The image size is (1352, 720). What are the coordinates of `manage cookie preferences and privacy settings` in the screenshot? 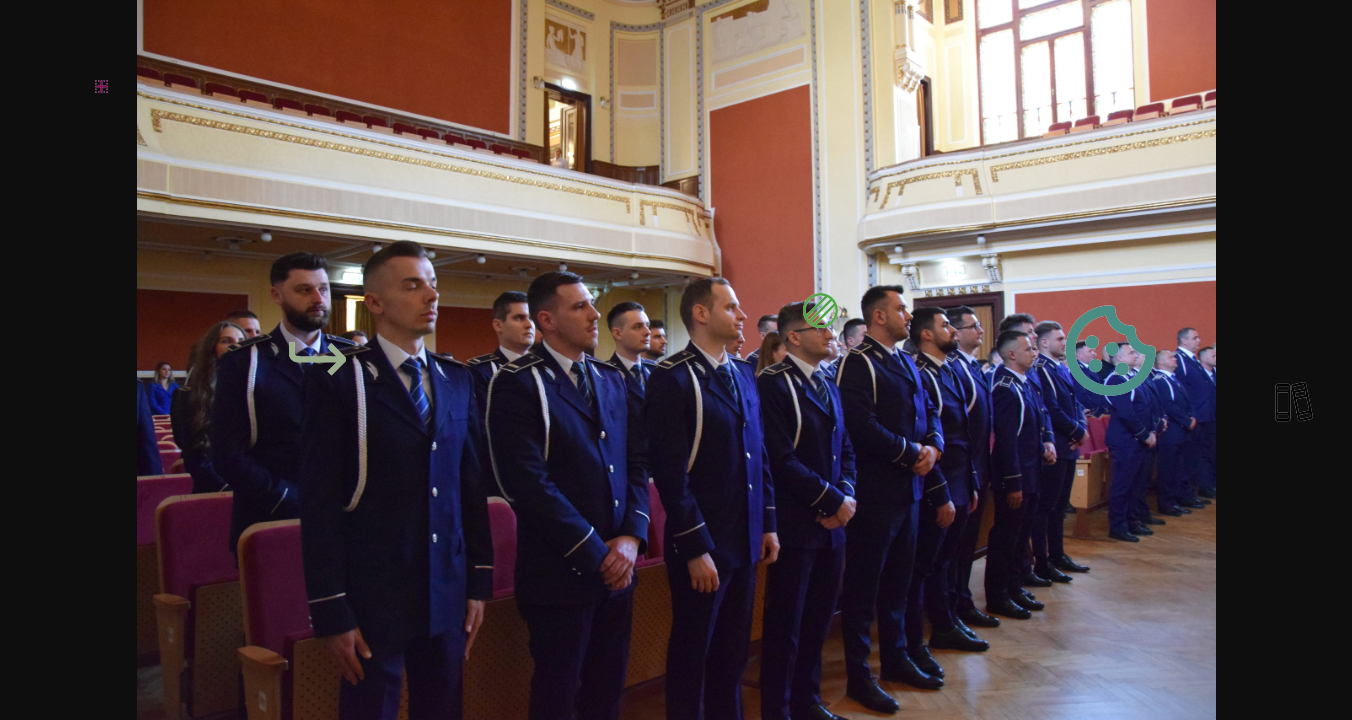 It's located at (1110, 350).